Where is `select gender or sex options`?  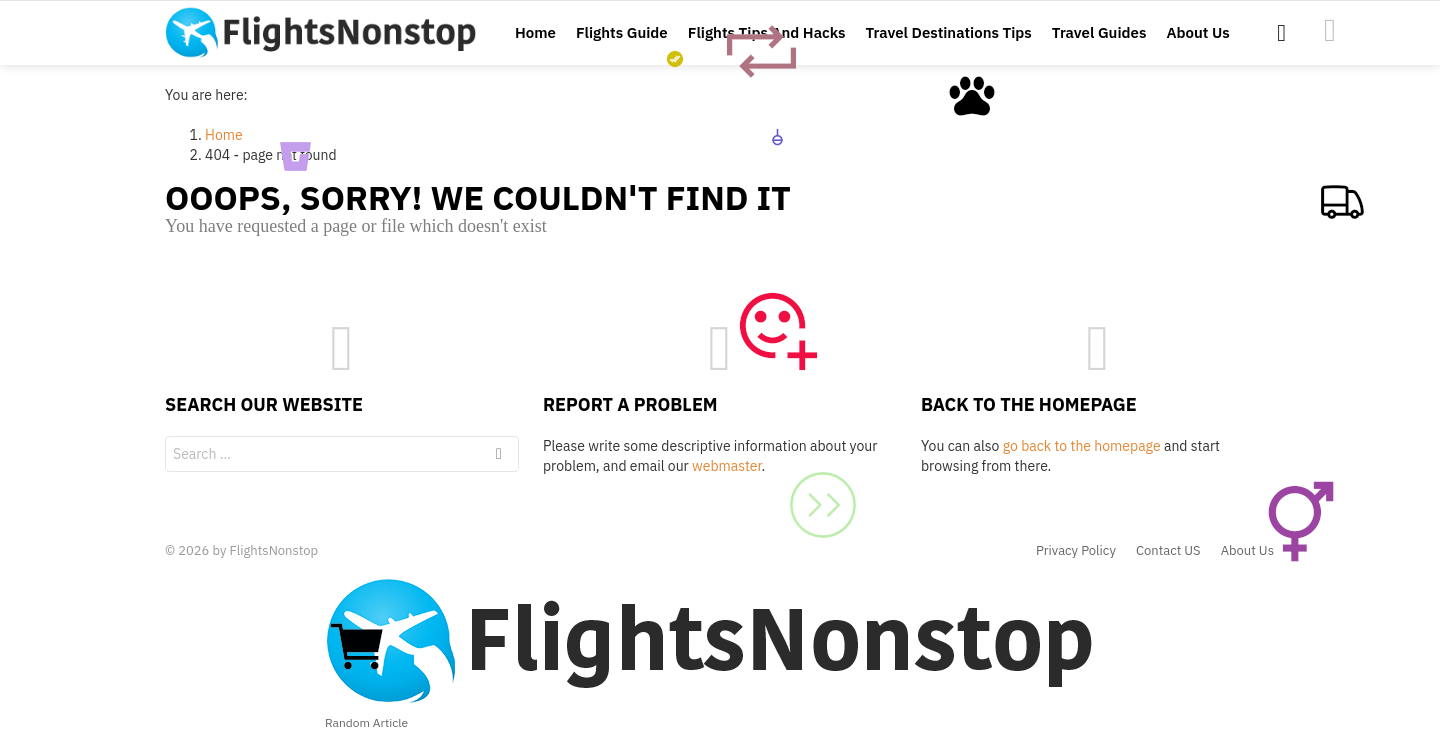 select gender or sex options is located at coordinates (1301, 521).